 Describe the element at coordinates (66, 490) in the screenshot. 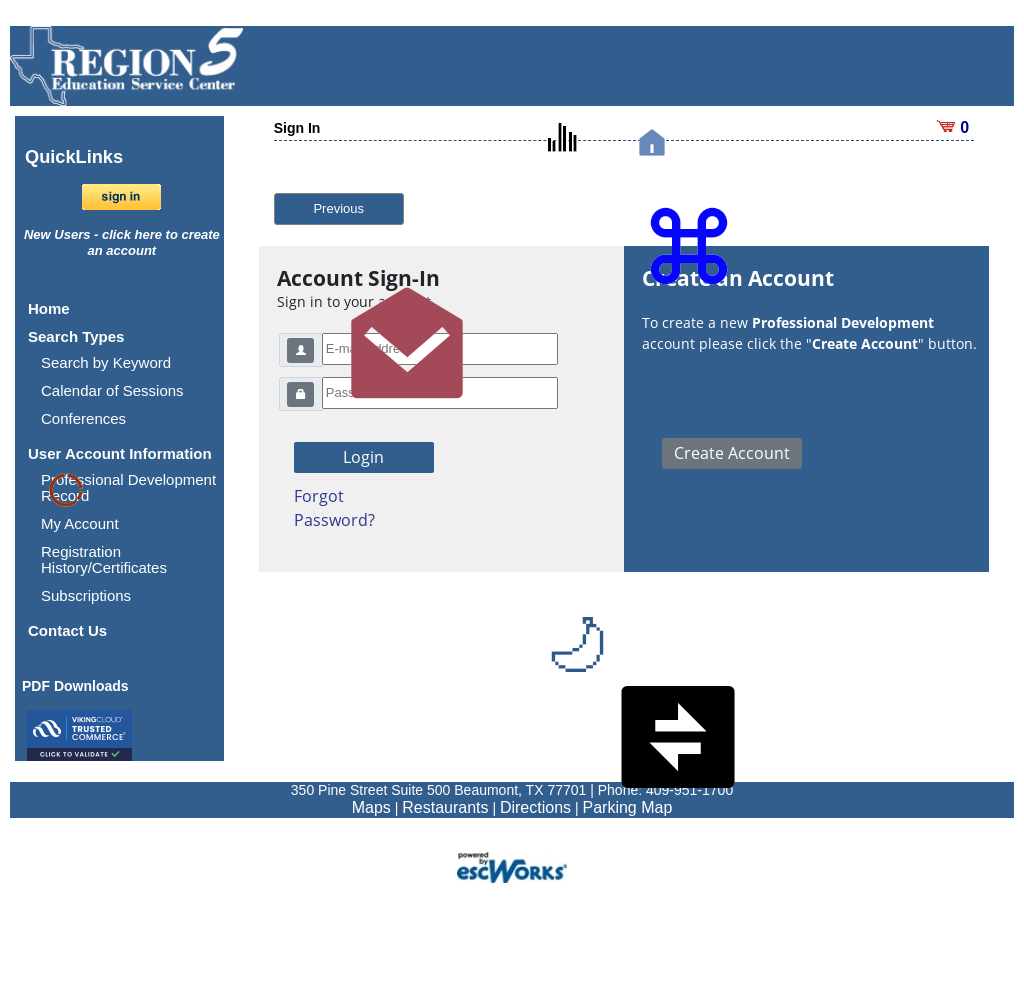

I see `view data breakdown by category` at that location.